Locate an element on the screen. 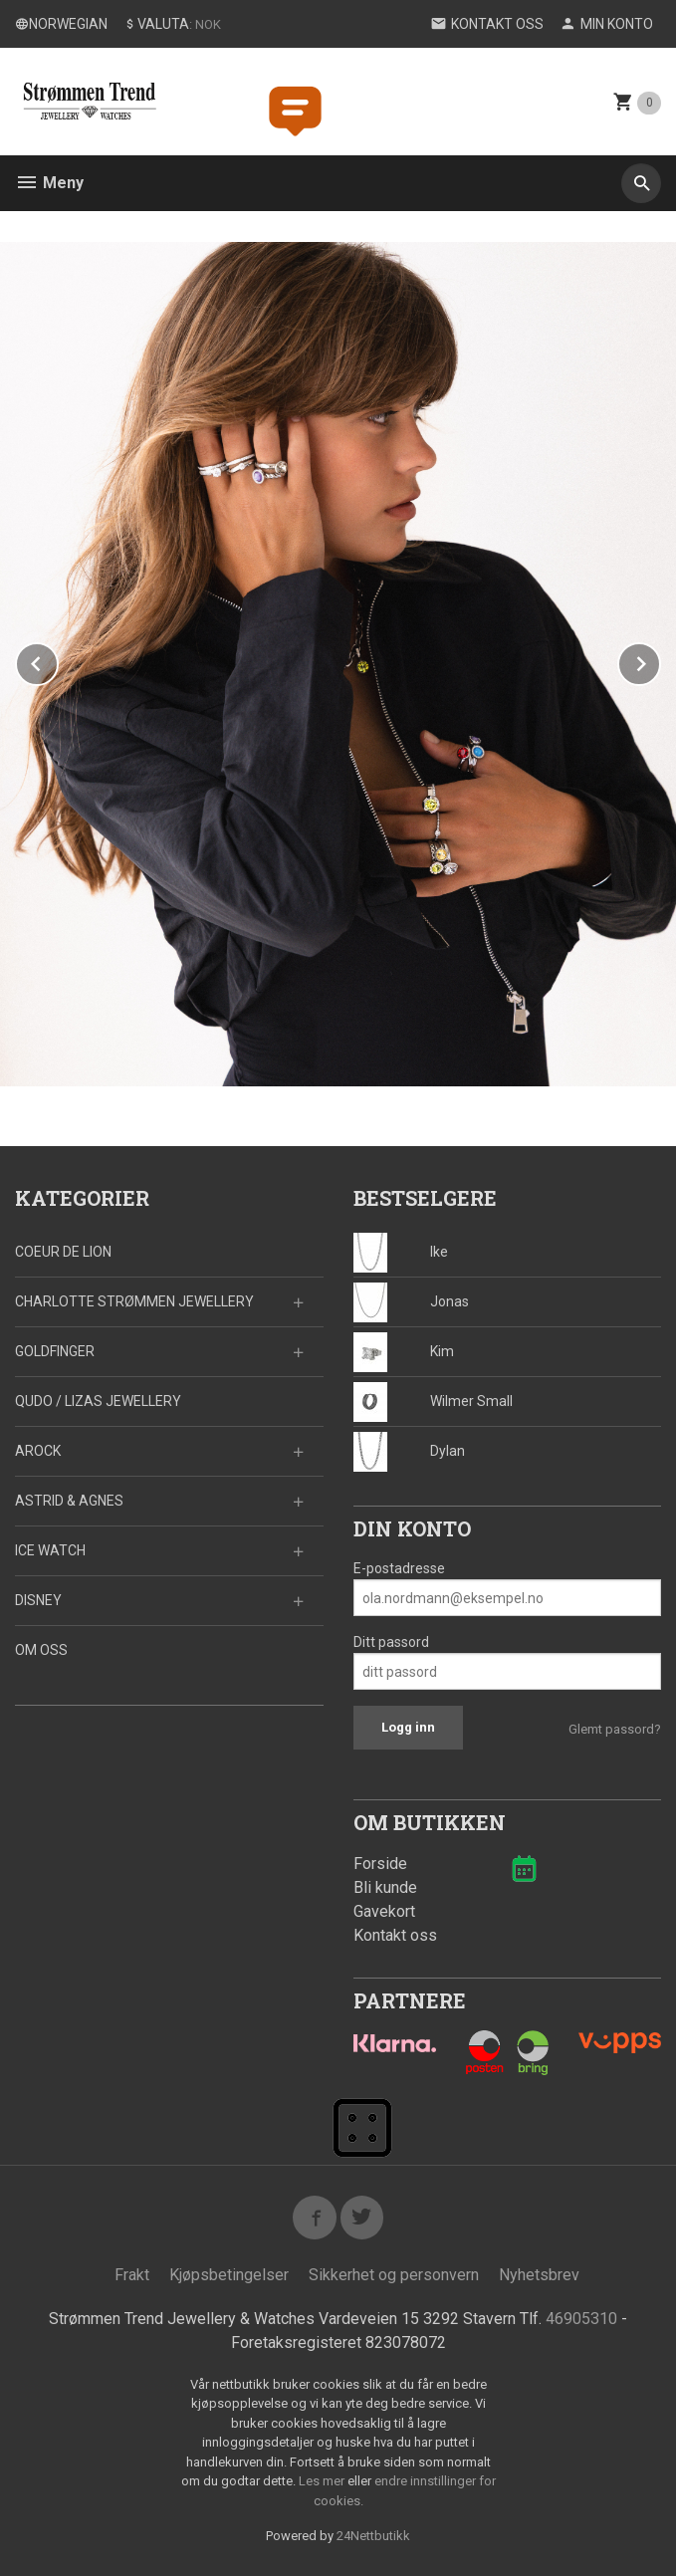 The height and width of the screenshot is (2576, 676). view weekly calendar is located at coordinates (524, 1868).